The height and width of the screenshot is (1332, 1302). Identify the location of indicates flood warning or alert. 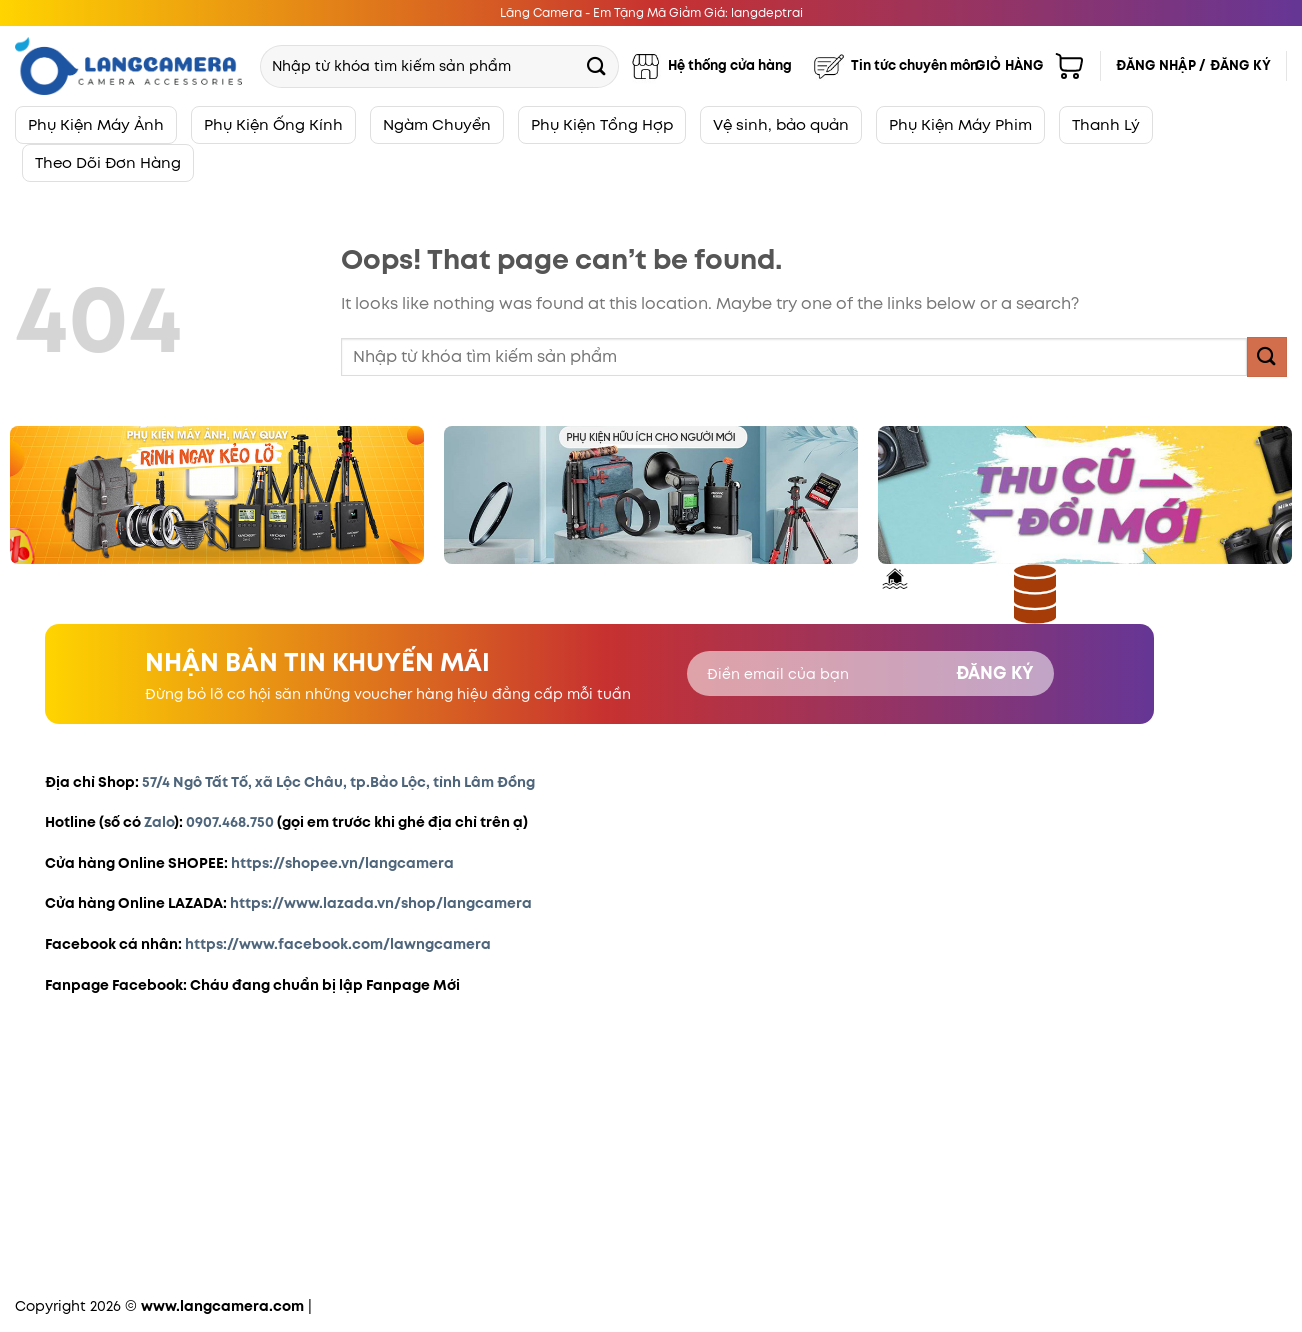
(895, 578).